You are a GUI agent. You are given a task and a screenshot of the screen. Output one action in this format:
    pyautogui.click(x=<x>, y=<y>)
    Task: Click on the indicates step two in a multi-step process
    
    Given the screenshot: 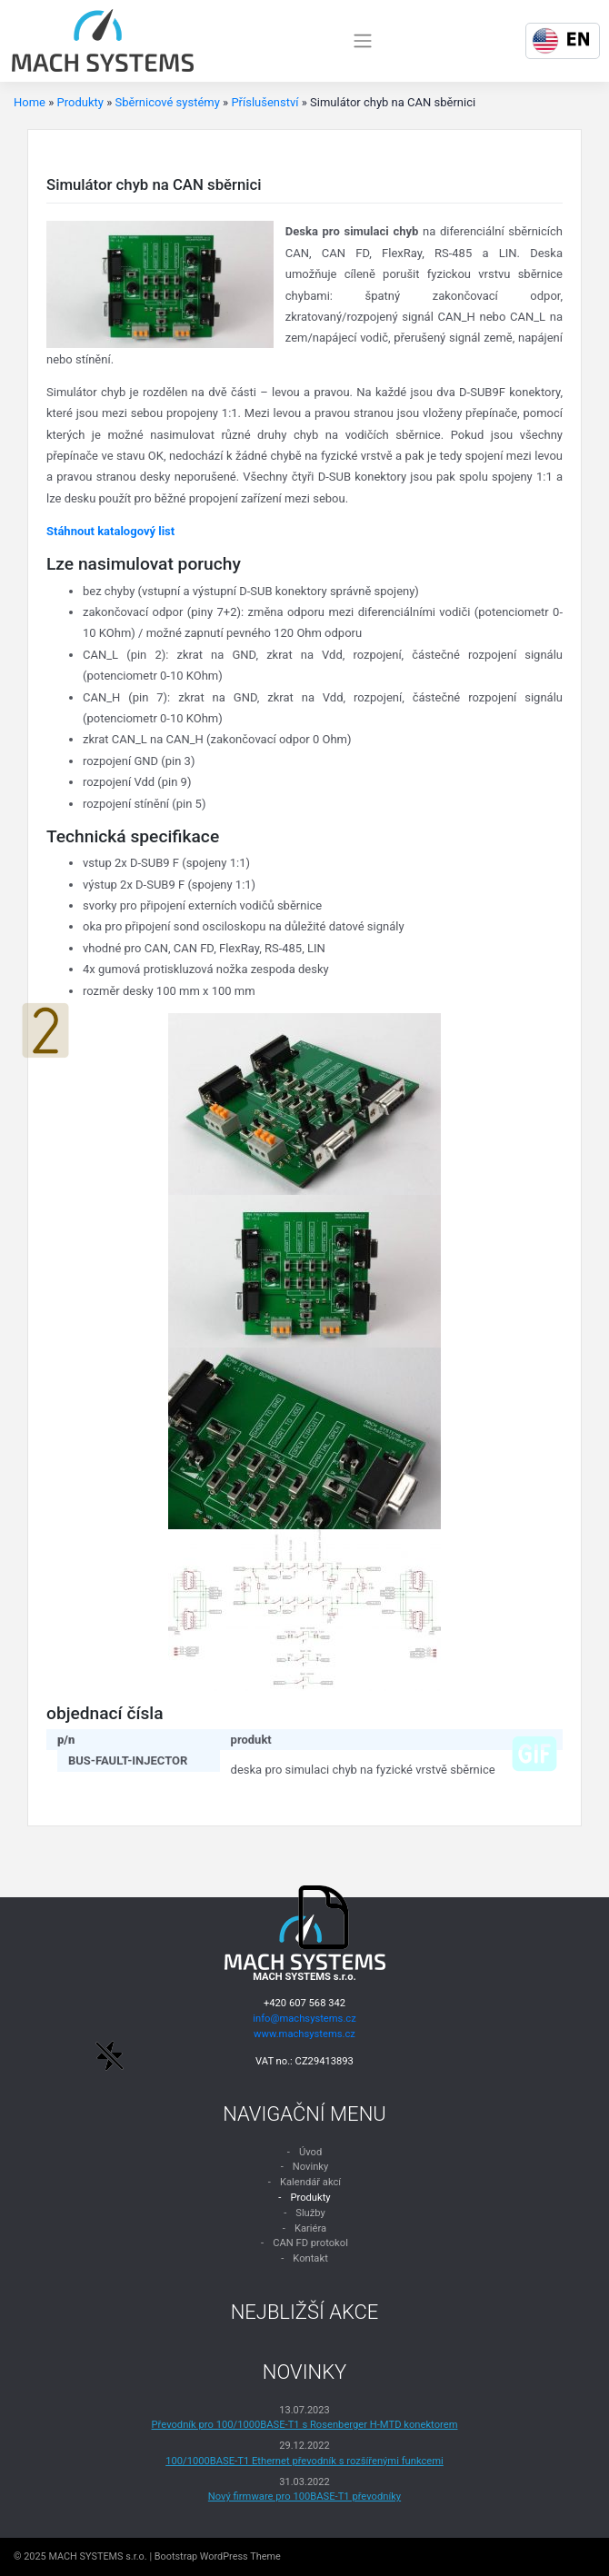 What is the action you would take?
    pyautogui.click(x=45, y=1030)
    